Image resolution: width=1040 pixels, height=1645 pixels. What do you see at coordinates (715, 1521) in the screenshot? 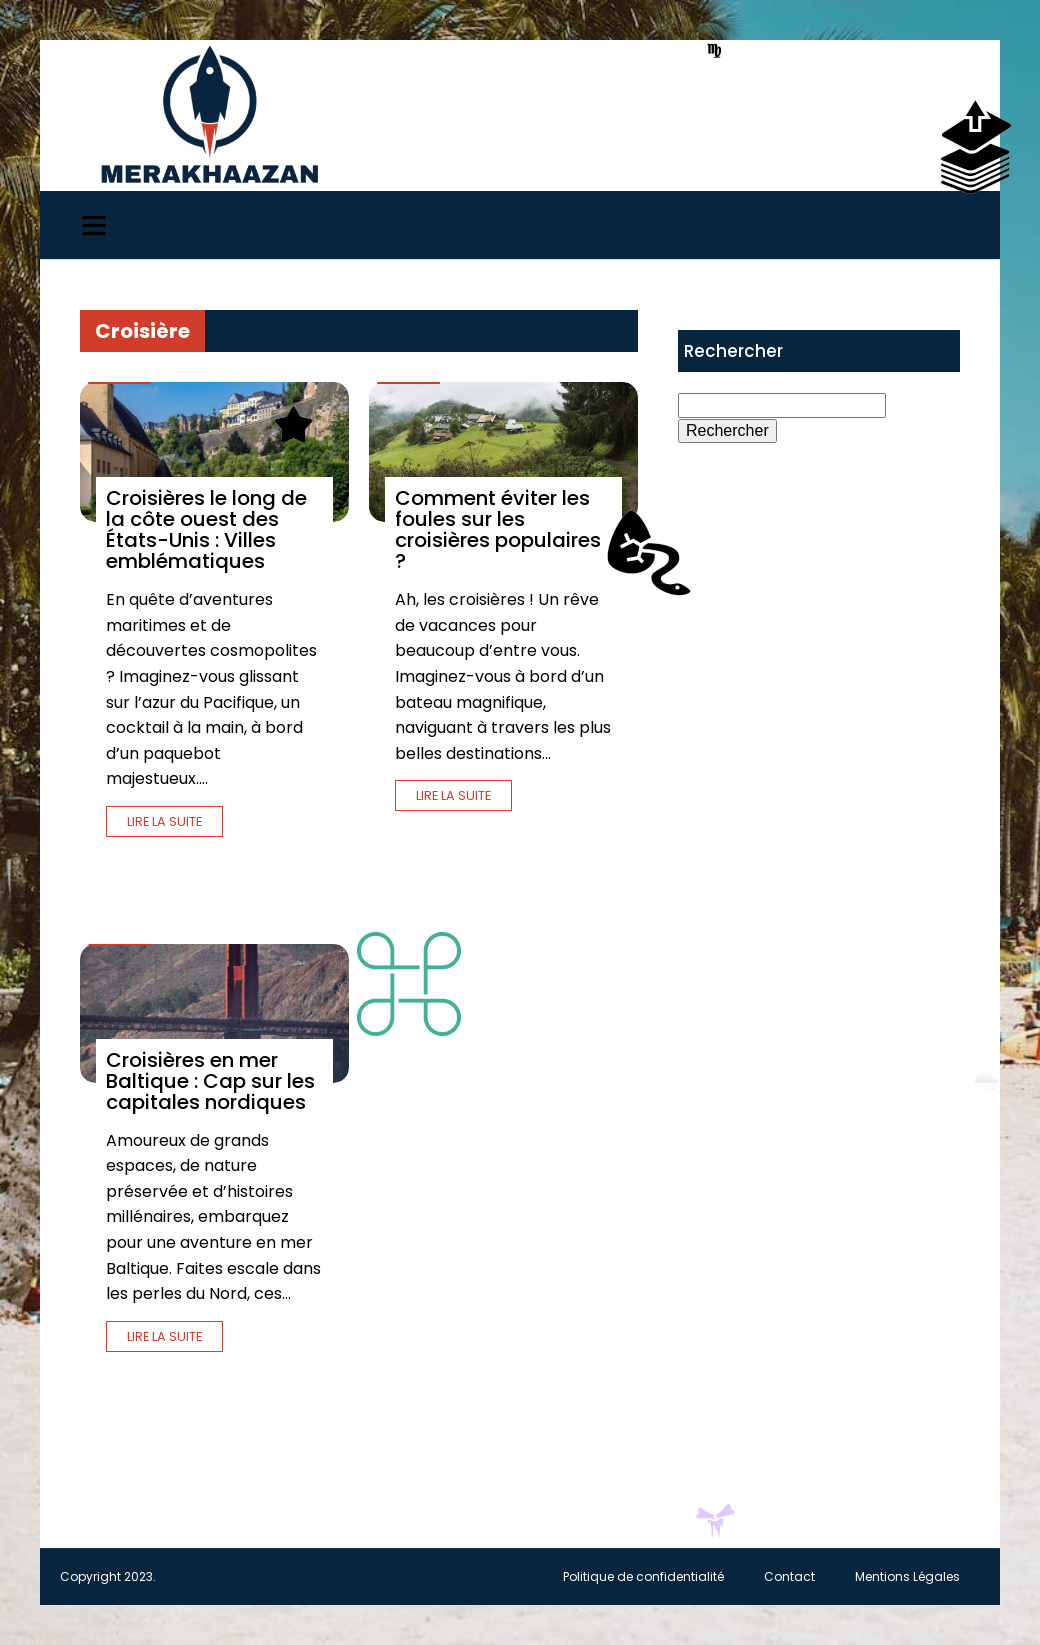
I see `activate a life-drain or vampiric ability` at bounding box center [715, 1521].